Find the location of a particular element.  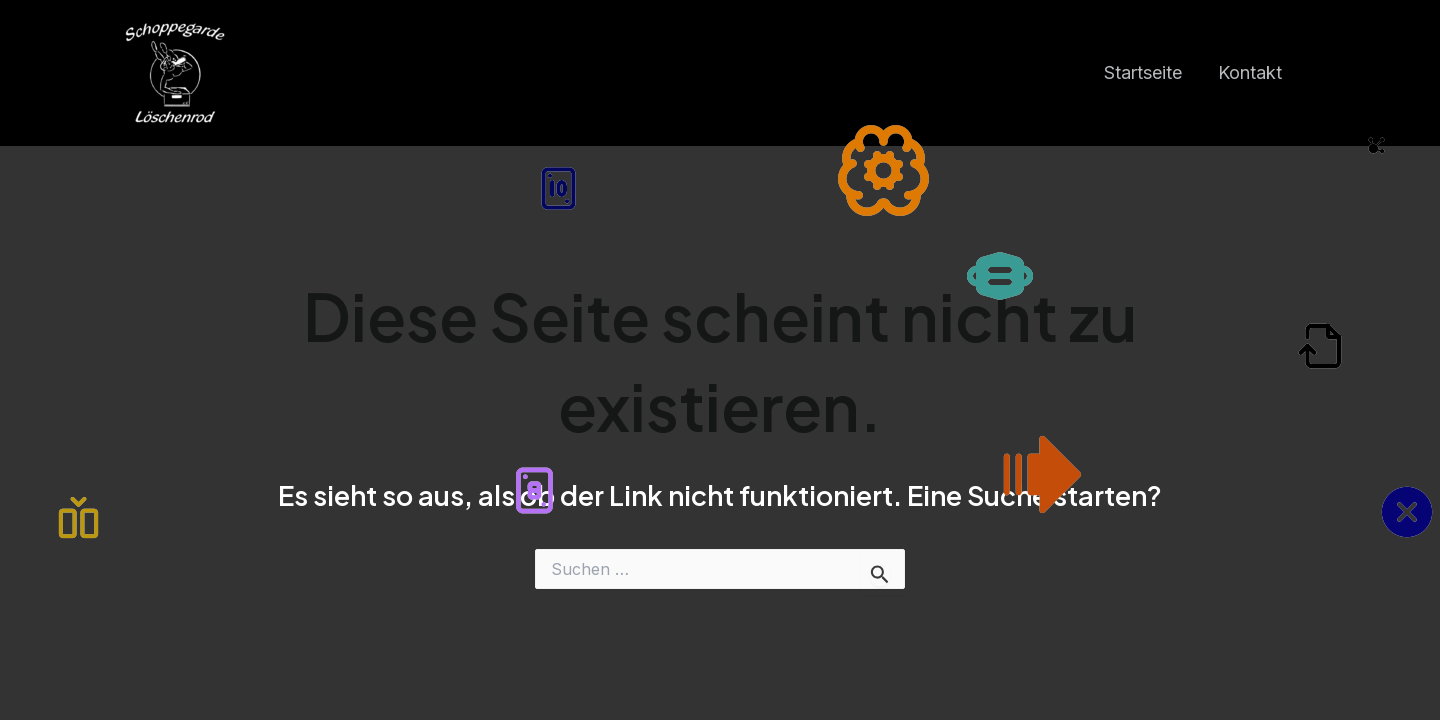

close or dismiss a dialog is located at coordinates (1407, 512).